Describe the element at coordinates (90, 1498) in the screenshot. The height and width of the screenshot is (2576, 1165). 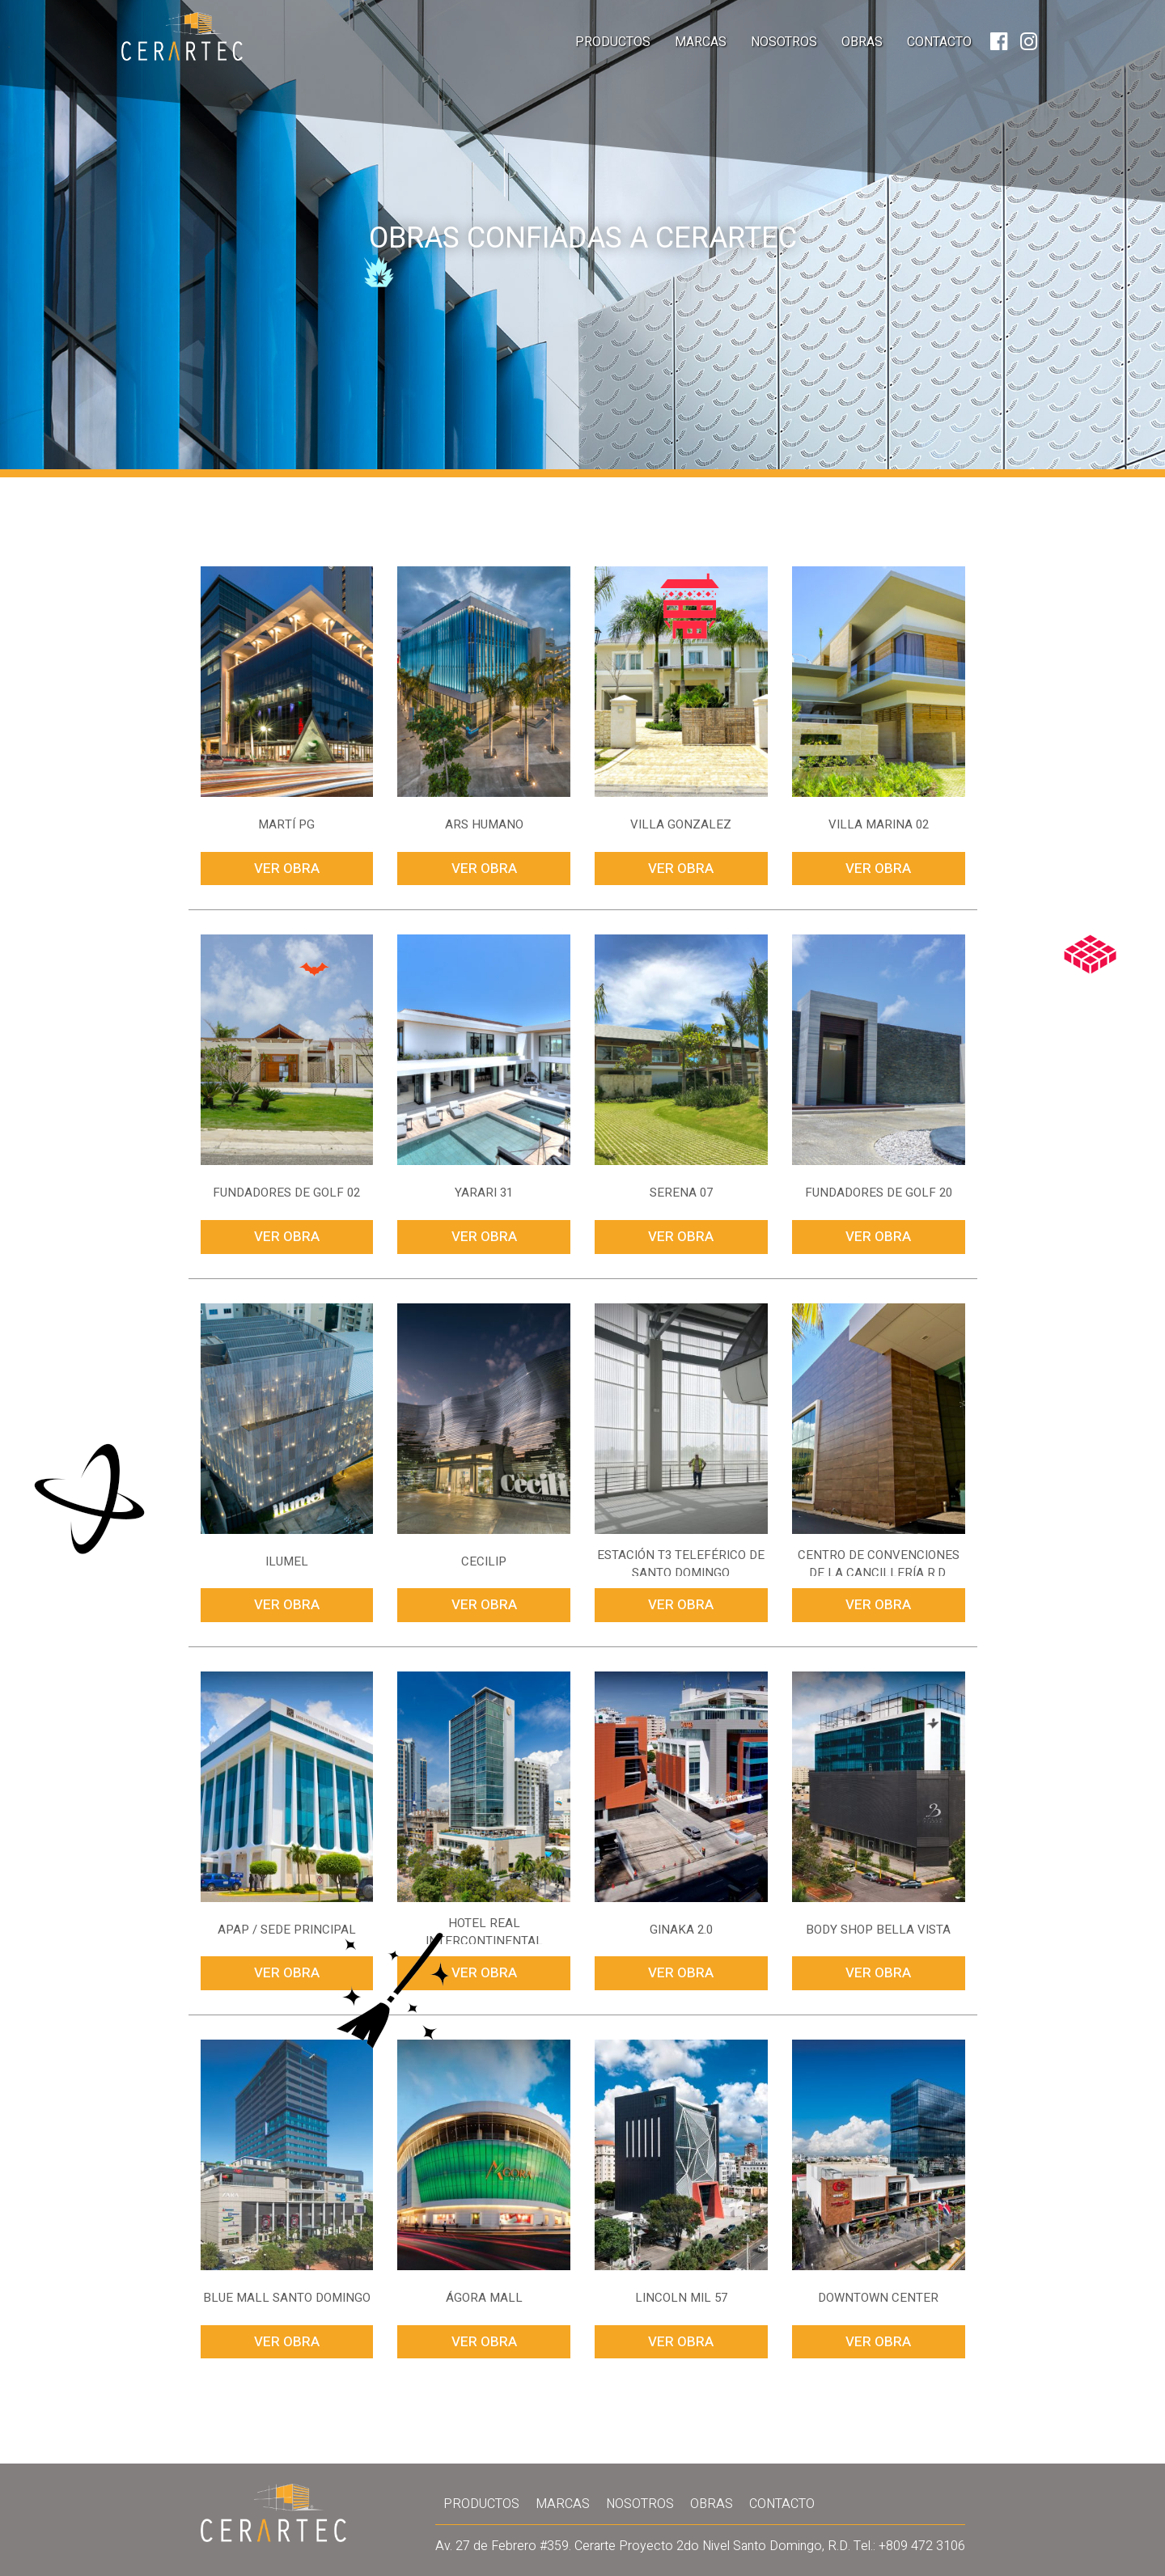
I see `access 3D rotation or orbit controls` at that location.